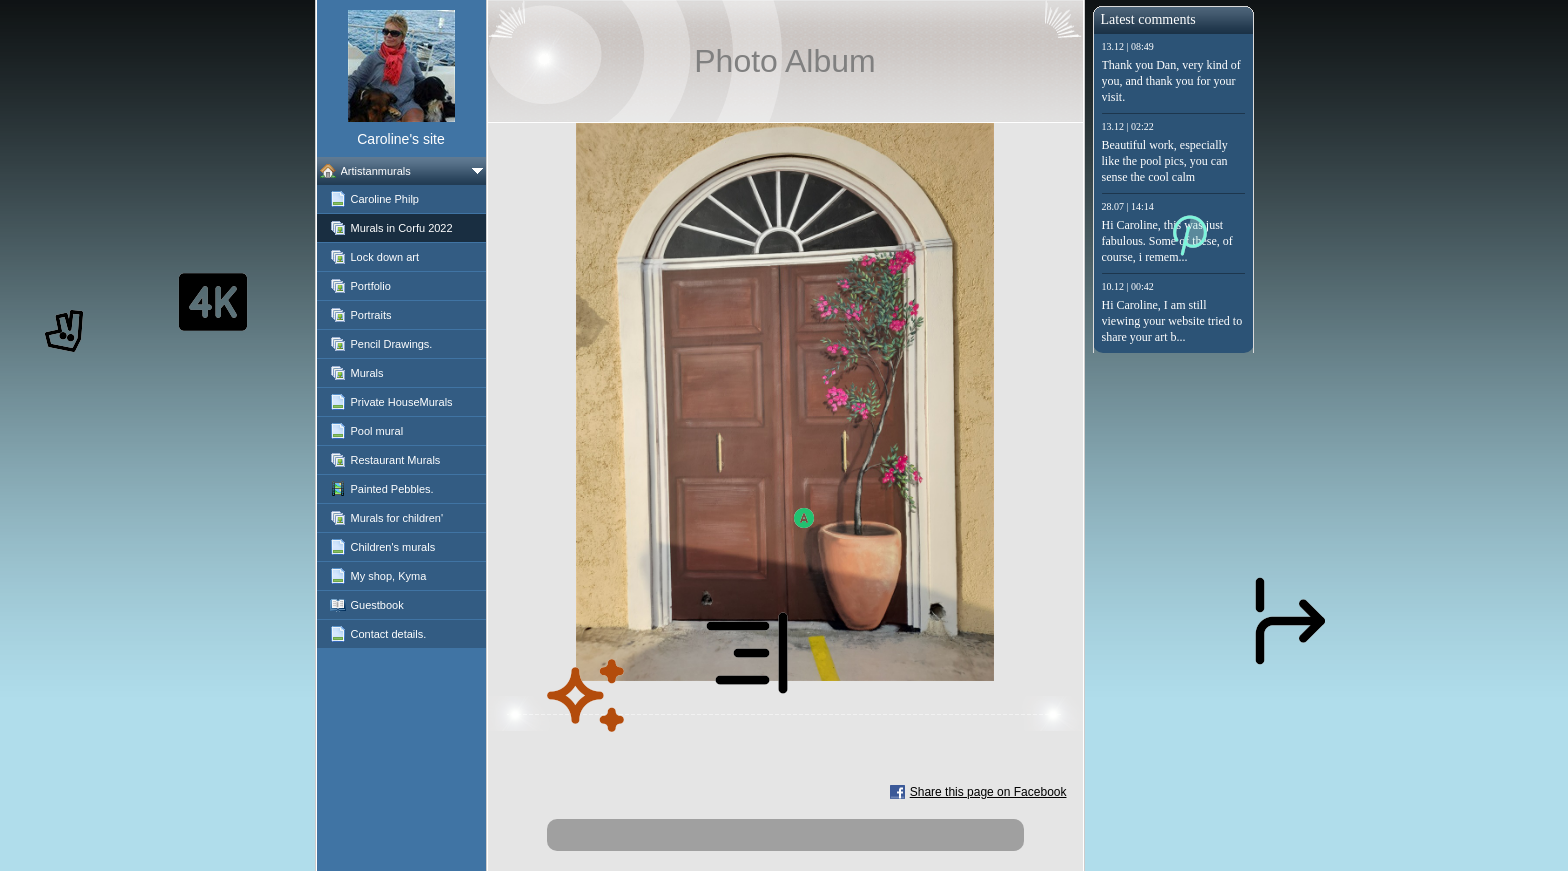  What do you see at coordinates (64, 331) in the screenshot?
I see `open the Deliveroo food delivery app` at bounding box center [64, 331].